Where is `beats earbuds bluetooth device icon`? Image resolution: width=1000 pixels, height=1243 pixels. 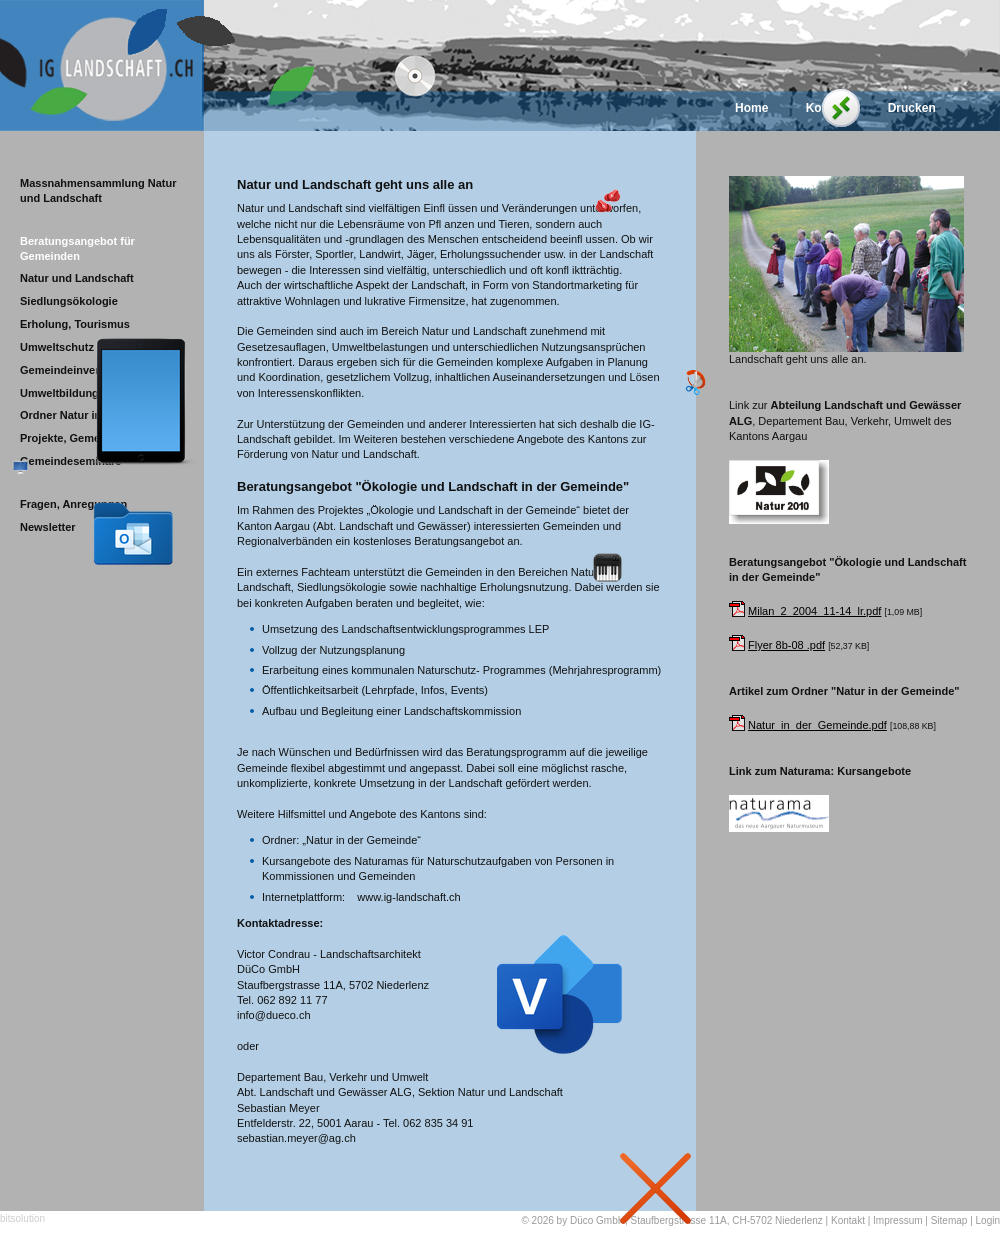
beats earbuds bluetooth device icon is located at coordinates (608, 201).